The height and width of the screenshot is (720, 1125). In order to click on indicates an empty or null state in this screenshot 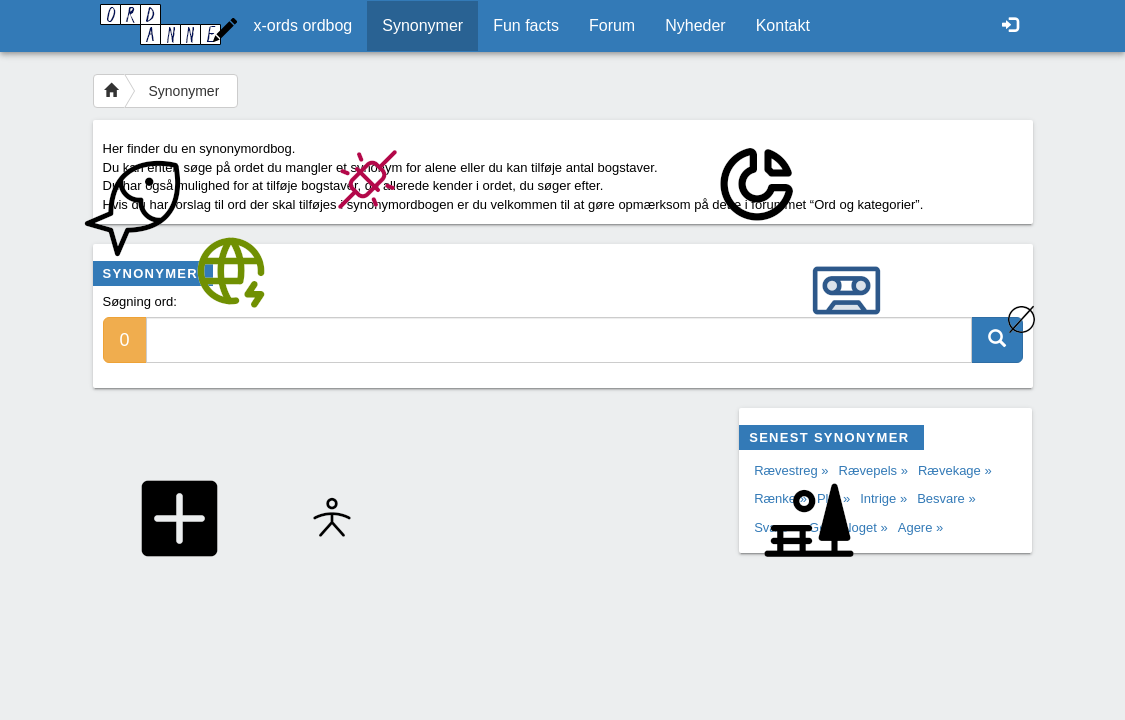, I will do `click(1021, 319)`.